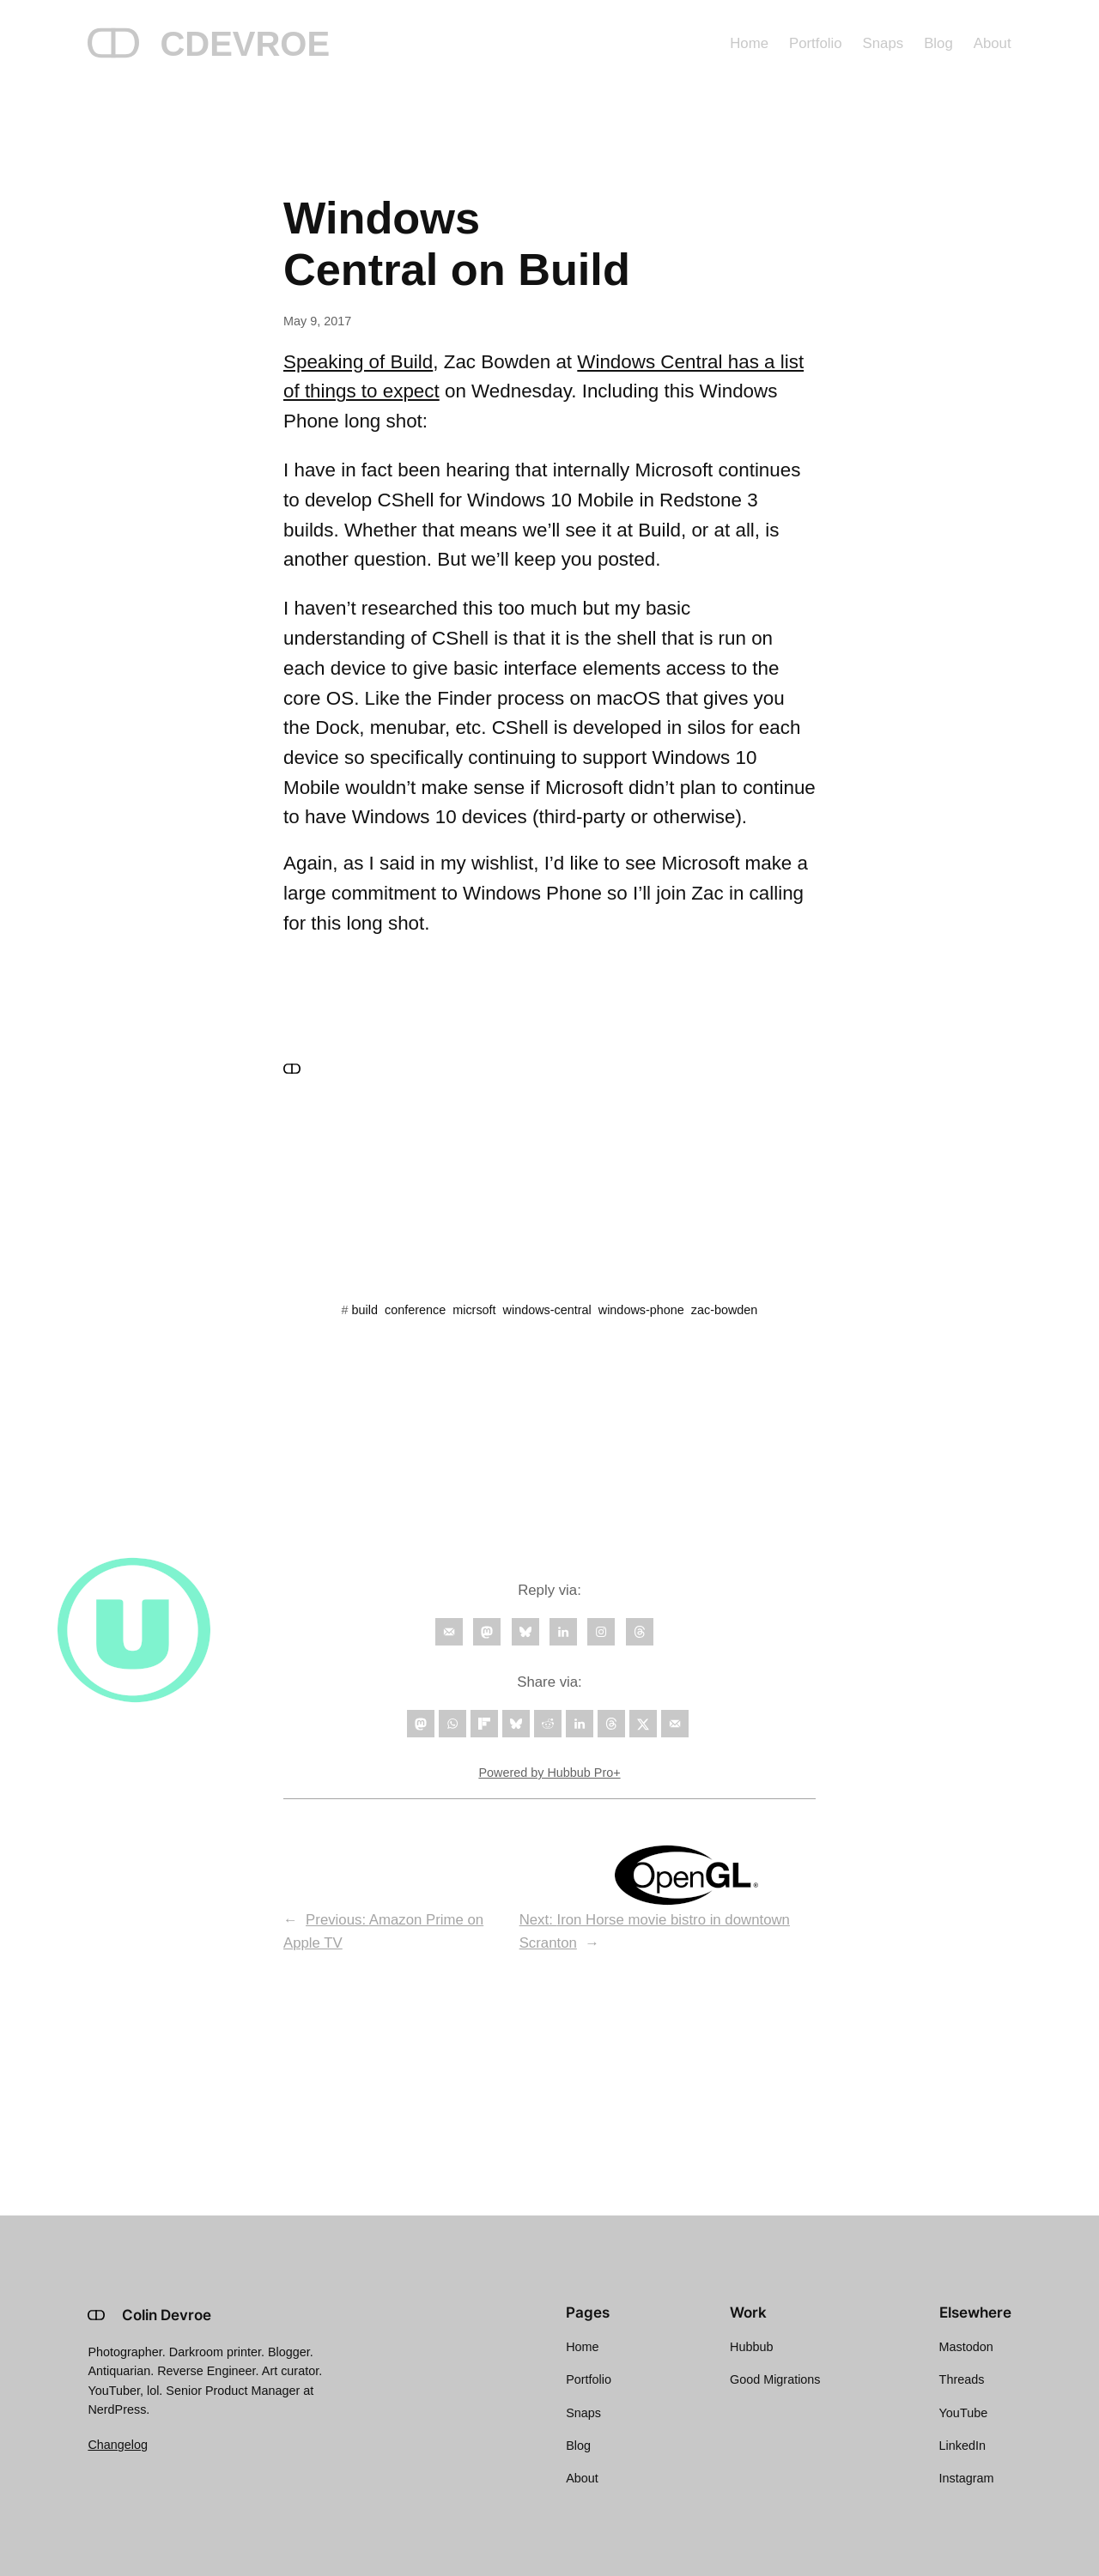 This screenshot has width=1099, height=2576. What do you see at coordinates (686, 1875) in the screenshot?
I see `OpenGL graphics library branding` at bounding box center [686, 1875].